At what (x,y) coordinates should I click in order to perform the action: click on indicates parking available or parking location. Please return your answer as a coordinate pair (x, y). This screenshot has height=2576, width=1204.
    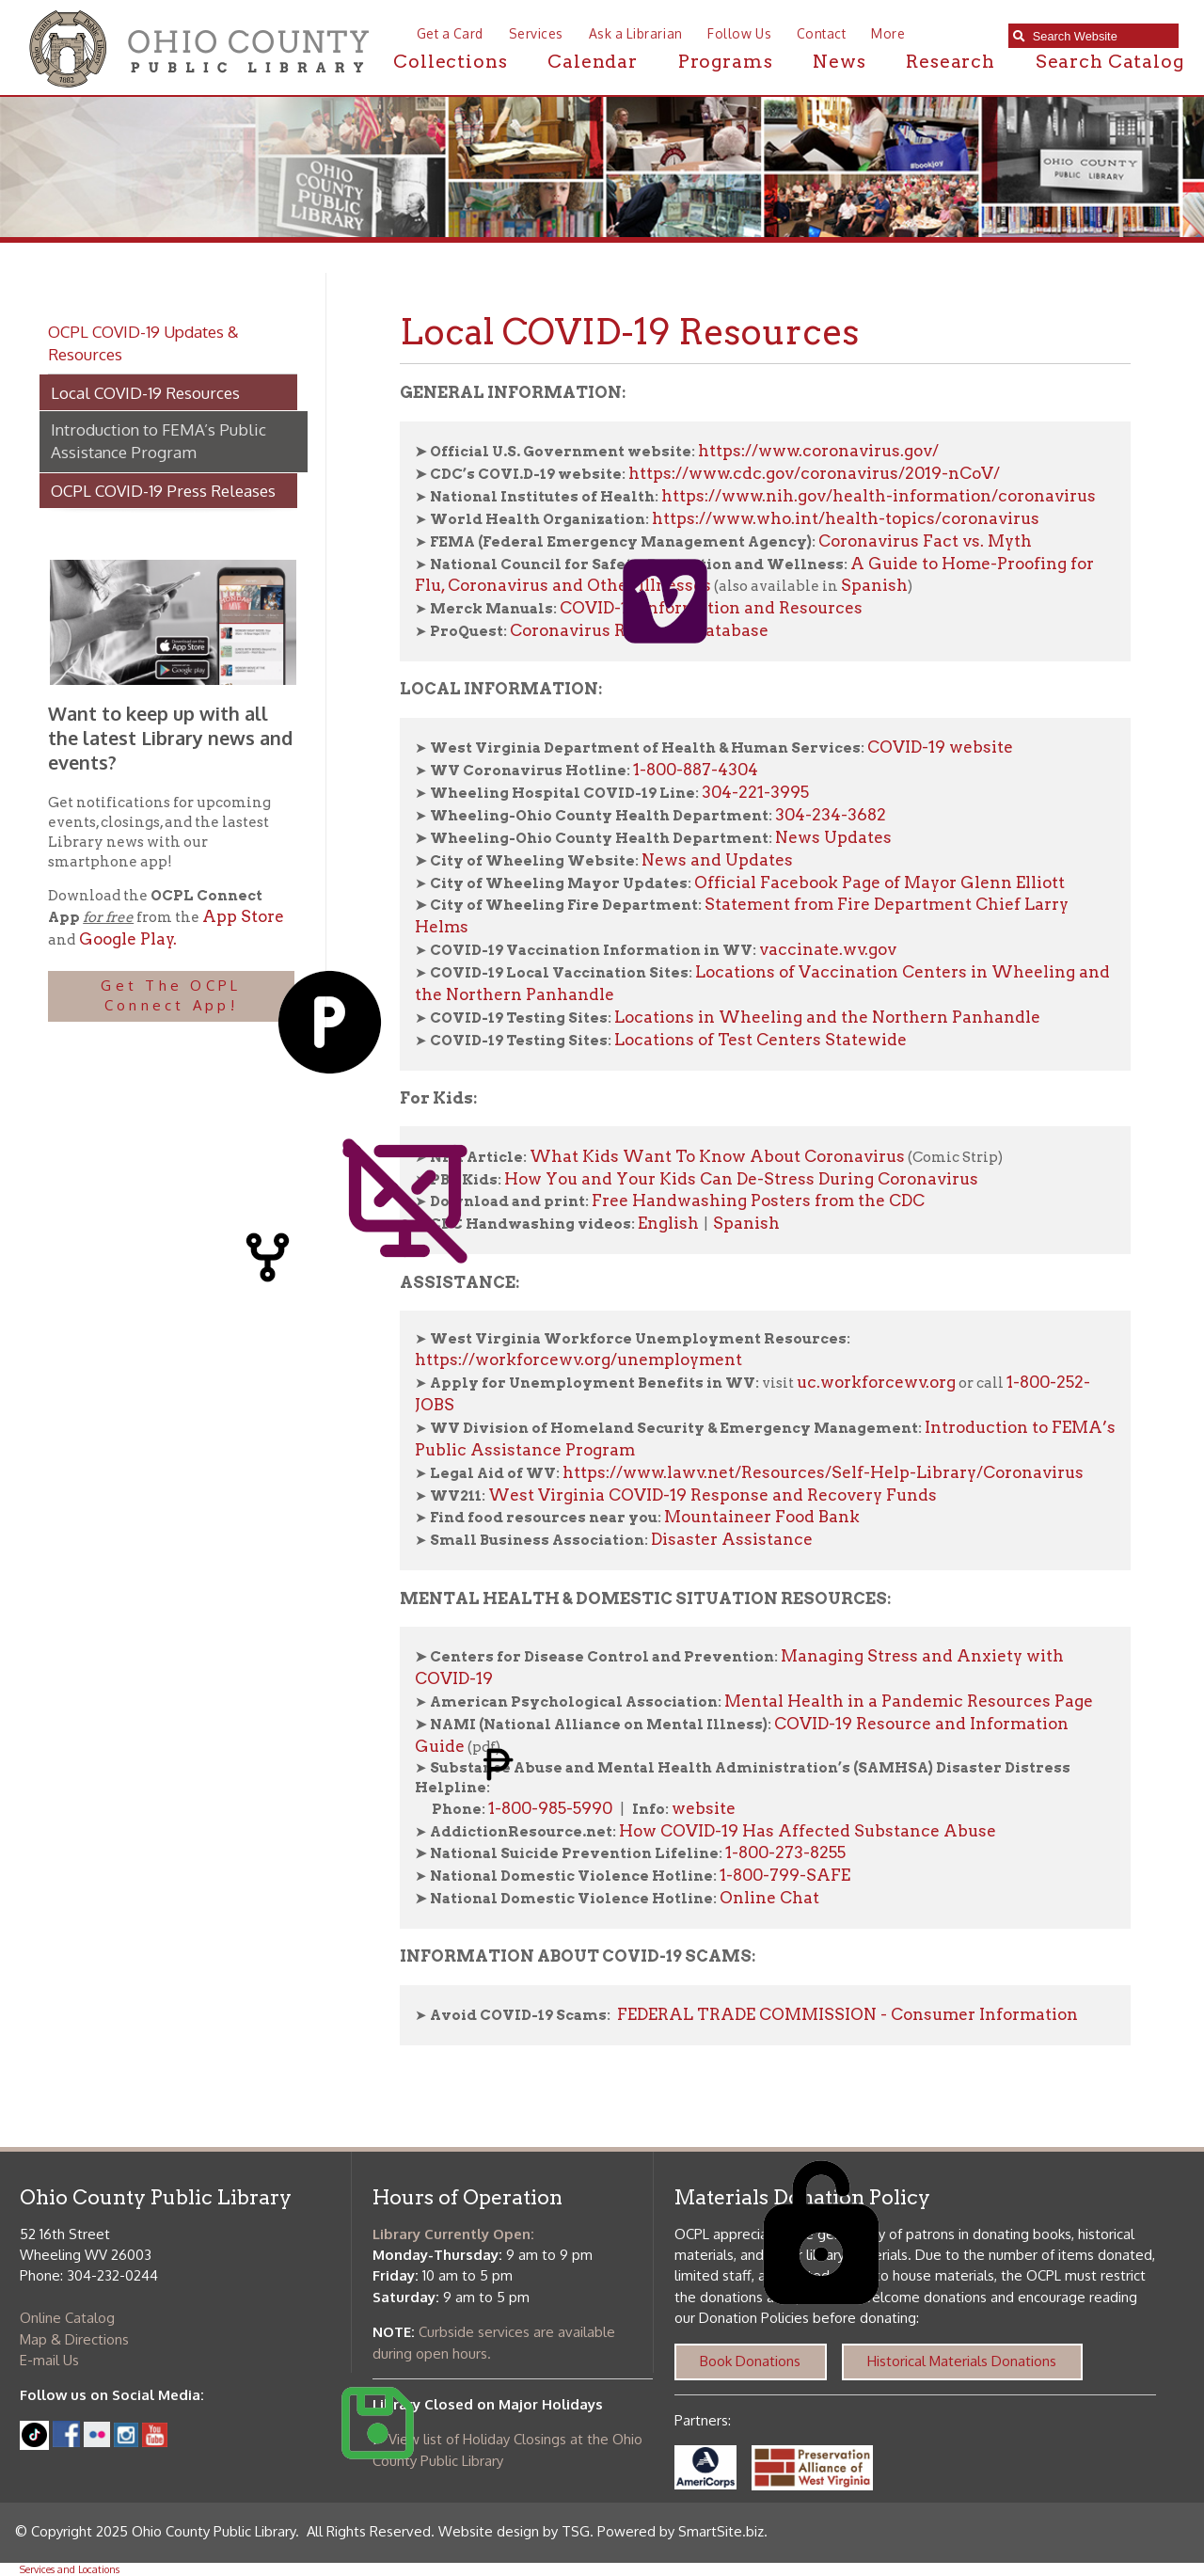
    Looking at the image, I should click on (329, 1022).